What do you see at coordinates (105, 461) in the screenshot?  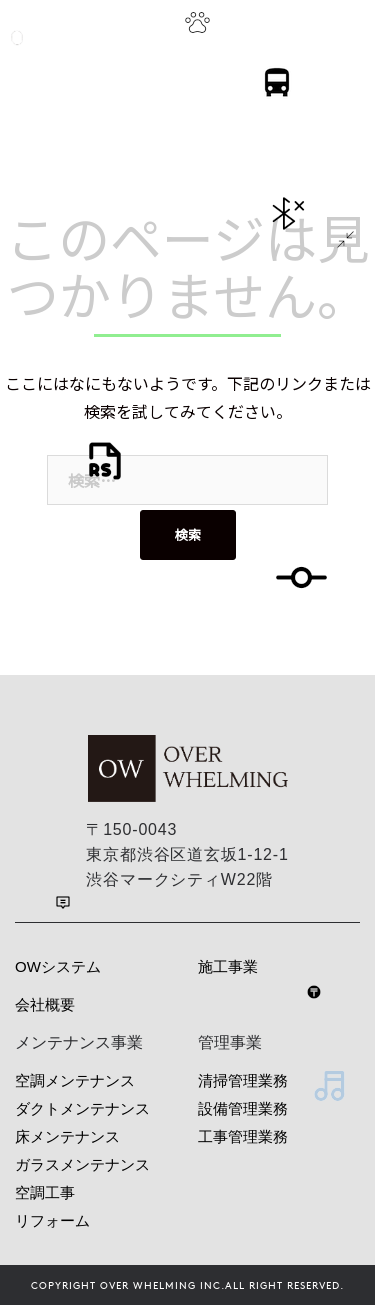 I see `a Rust source code file` at bounding box center [105, 461].